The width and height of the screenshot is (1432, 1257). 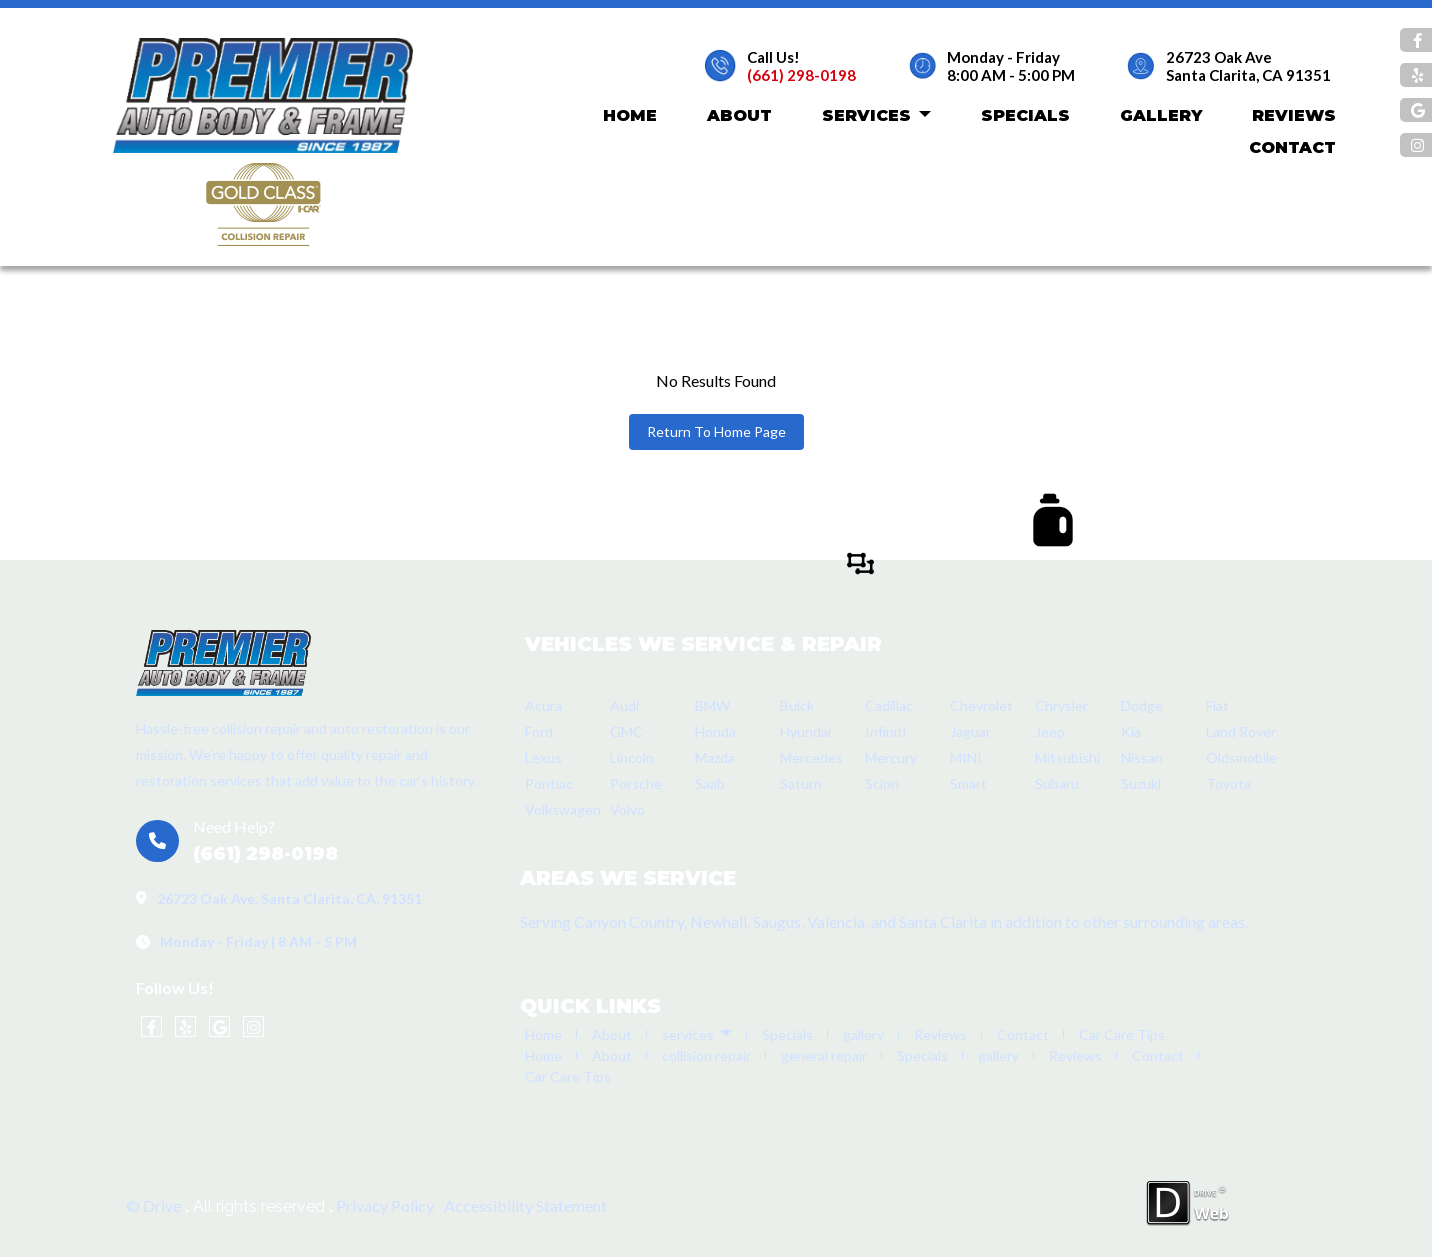 What do you see at coordinates (1053, 520) in the screenshot?
I see `laundry or cleaning product category` at bounding box center [1053, 520].